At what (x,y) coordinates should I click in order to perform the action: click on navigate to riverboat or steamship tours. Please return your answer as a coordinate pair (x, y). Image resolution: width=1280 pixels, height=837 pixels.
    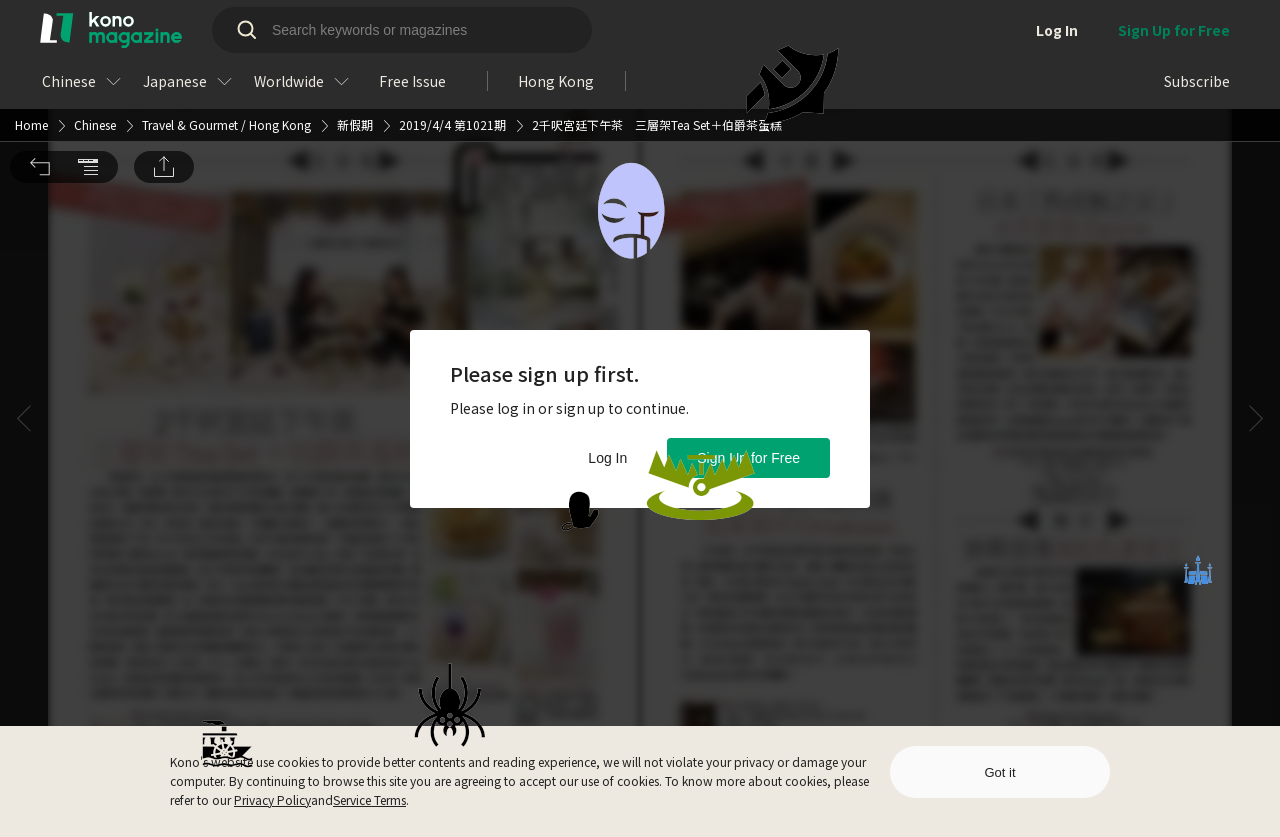
    Looking at the image, I should click on (227, 745).